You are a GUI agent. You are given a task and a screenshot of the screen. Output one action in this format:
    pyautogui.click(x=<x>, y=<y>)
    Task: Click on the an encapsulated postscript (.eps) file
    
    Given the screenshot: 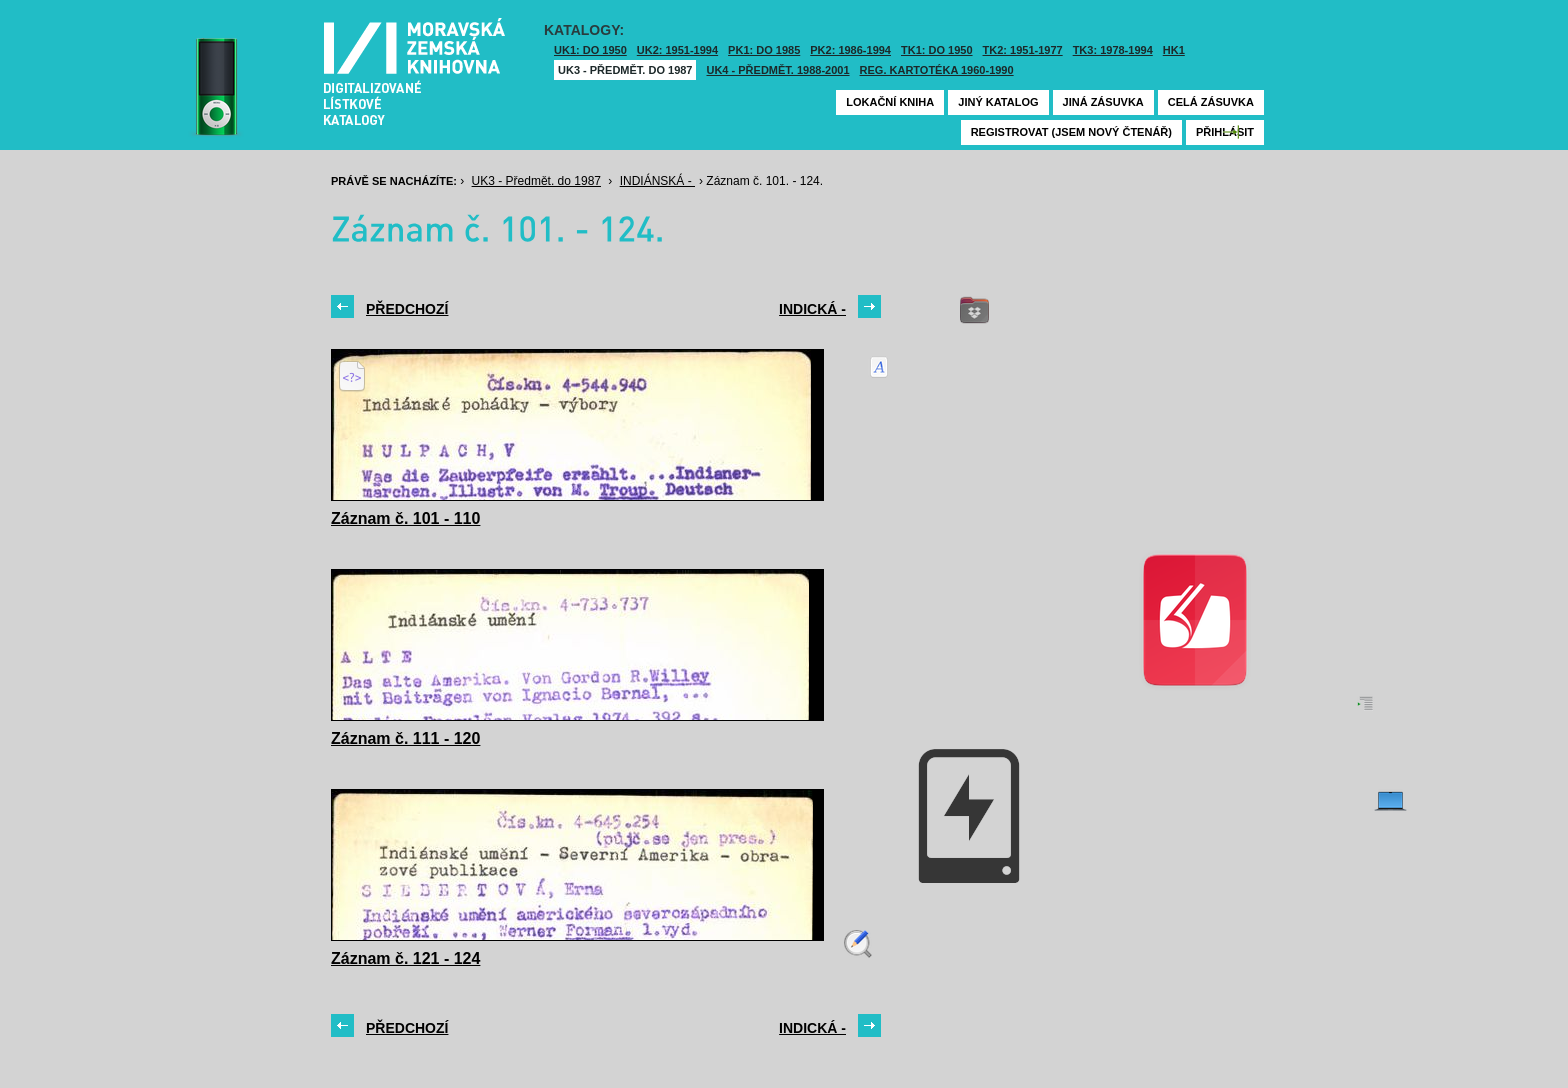 What is the action you would take?
    pyautogui.click(x=1195, y=620)
    